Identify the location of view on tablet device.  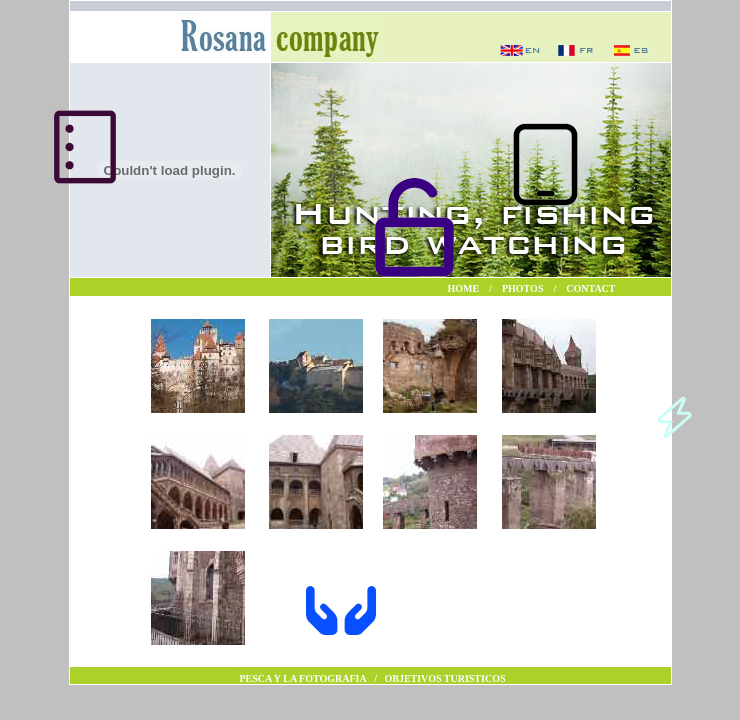
(545, 164).